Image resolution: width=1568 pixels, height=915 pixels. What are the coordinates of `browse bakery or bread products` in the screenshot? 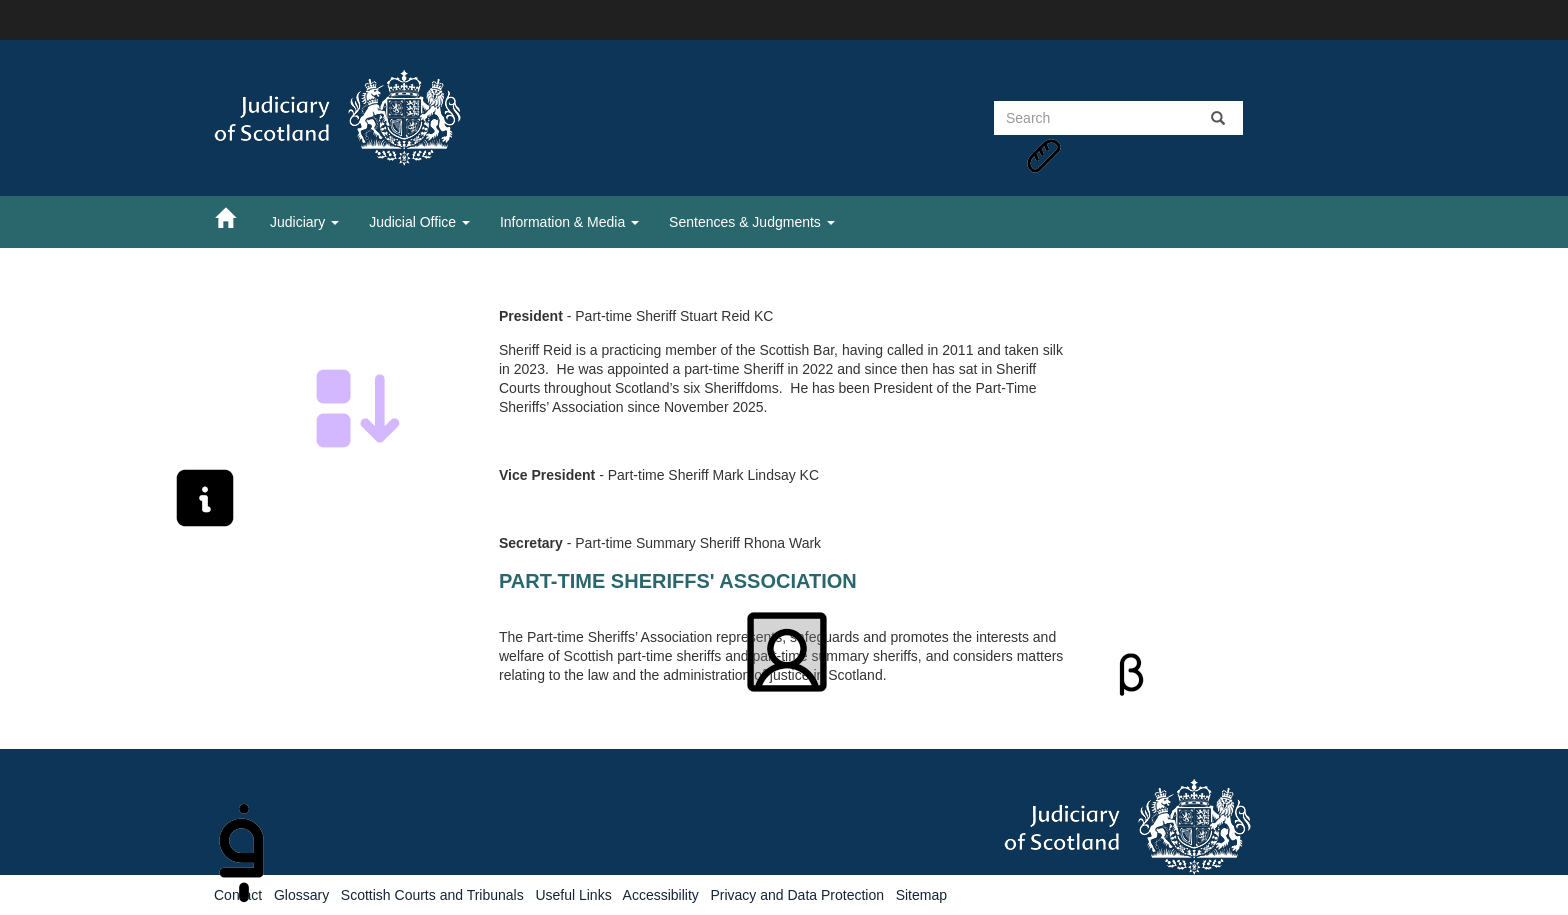 It's located at (1044, 156).